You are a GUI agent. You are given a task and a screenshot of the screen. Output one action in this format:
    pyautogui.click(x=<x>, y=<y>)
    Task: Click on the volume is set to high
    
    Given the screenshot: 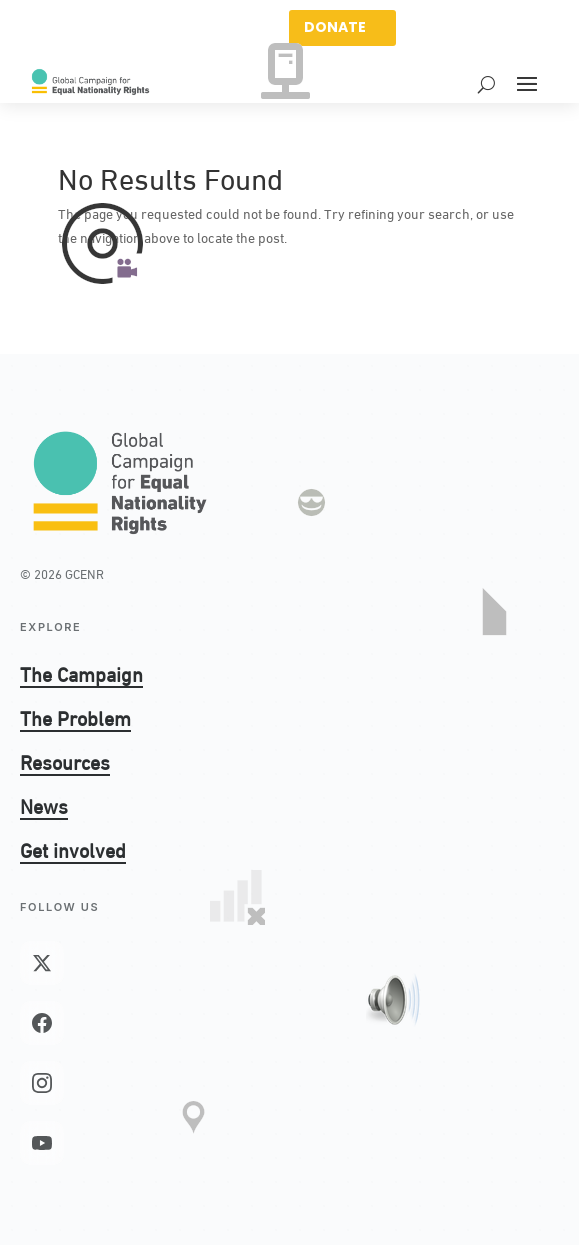 What is the action you would take?
    pyautogui.click(x=393, y=1000)
    